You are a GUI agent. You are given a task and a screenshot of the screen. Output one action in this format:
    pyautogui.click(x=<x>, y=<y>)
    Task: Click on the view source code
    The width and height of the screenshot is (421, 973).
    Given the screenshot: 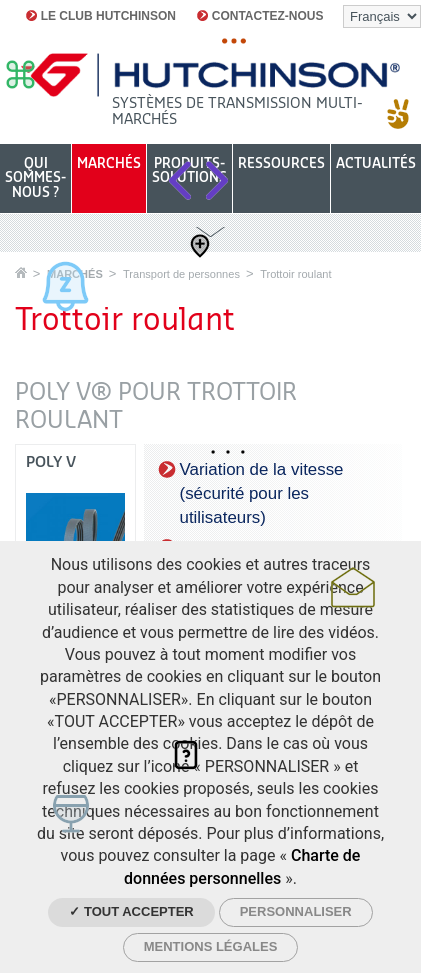 What is the action you would take?
    pyautogui.click(x=198, y=180)
    